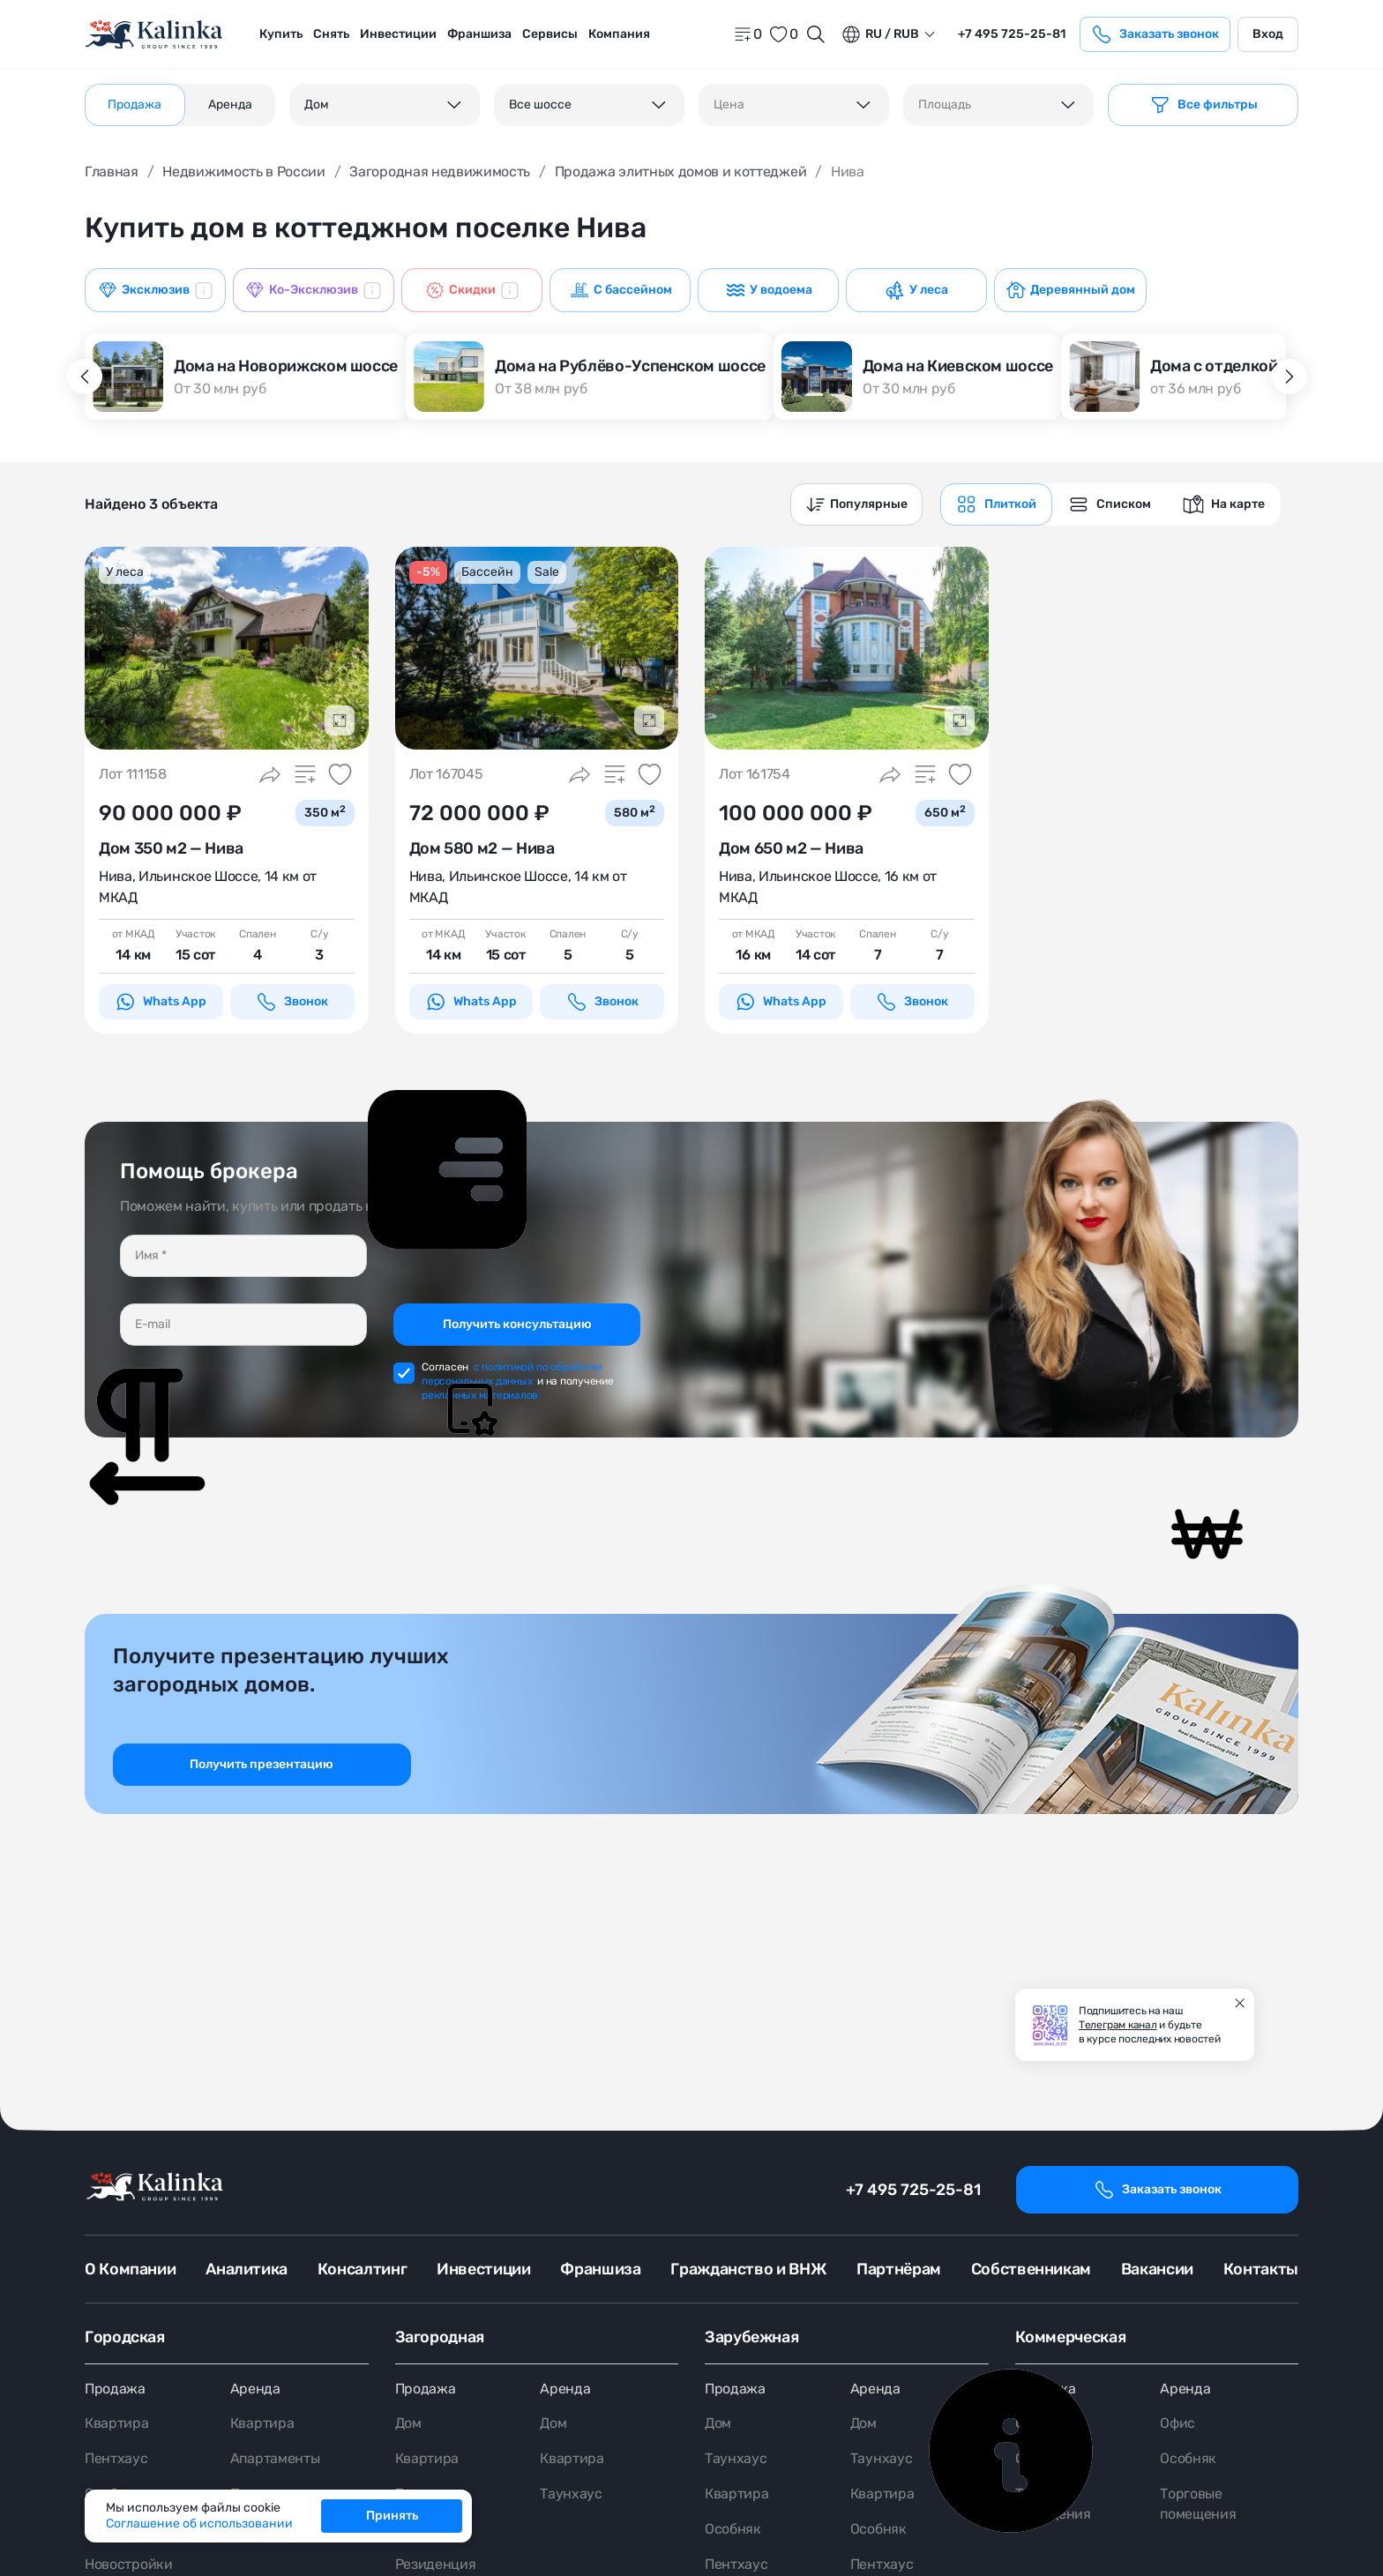 The height and width of the screenshot is (2576, 1383). Describe the element at coordinates (470, 1408) in the screenshot. I see `mark this iPad as a favorite device` at that location.